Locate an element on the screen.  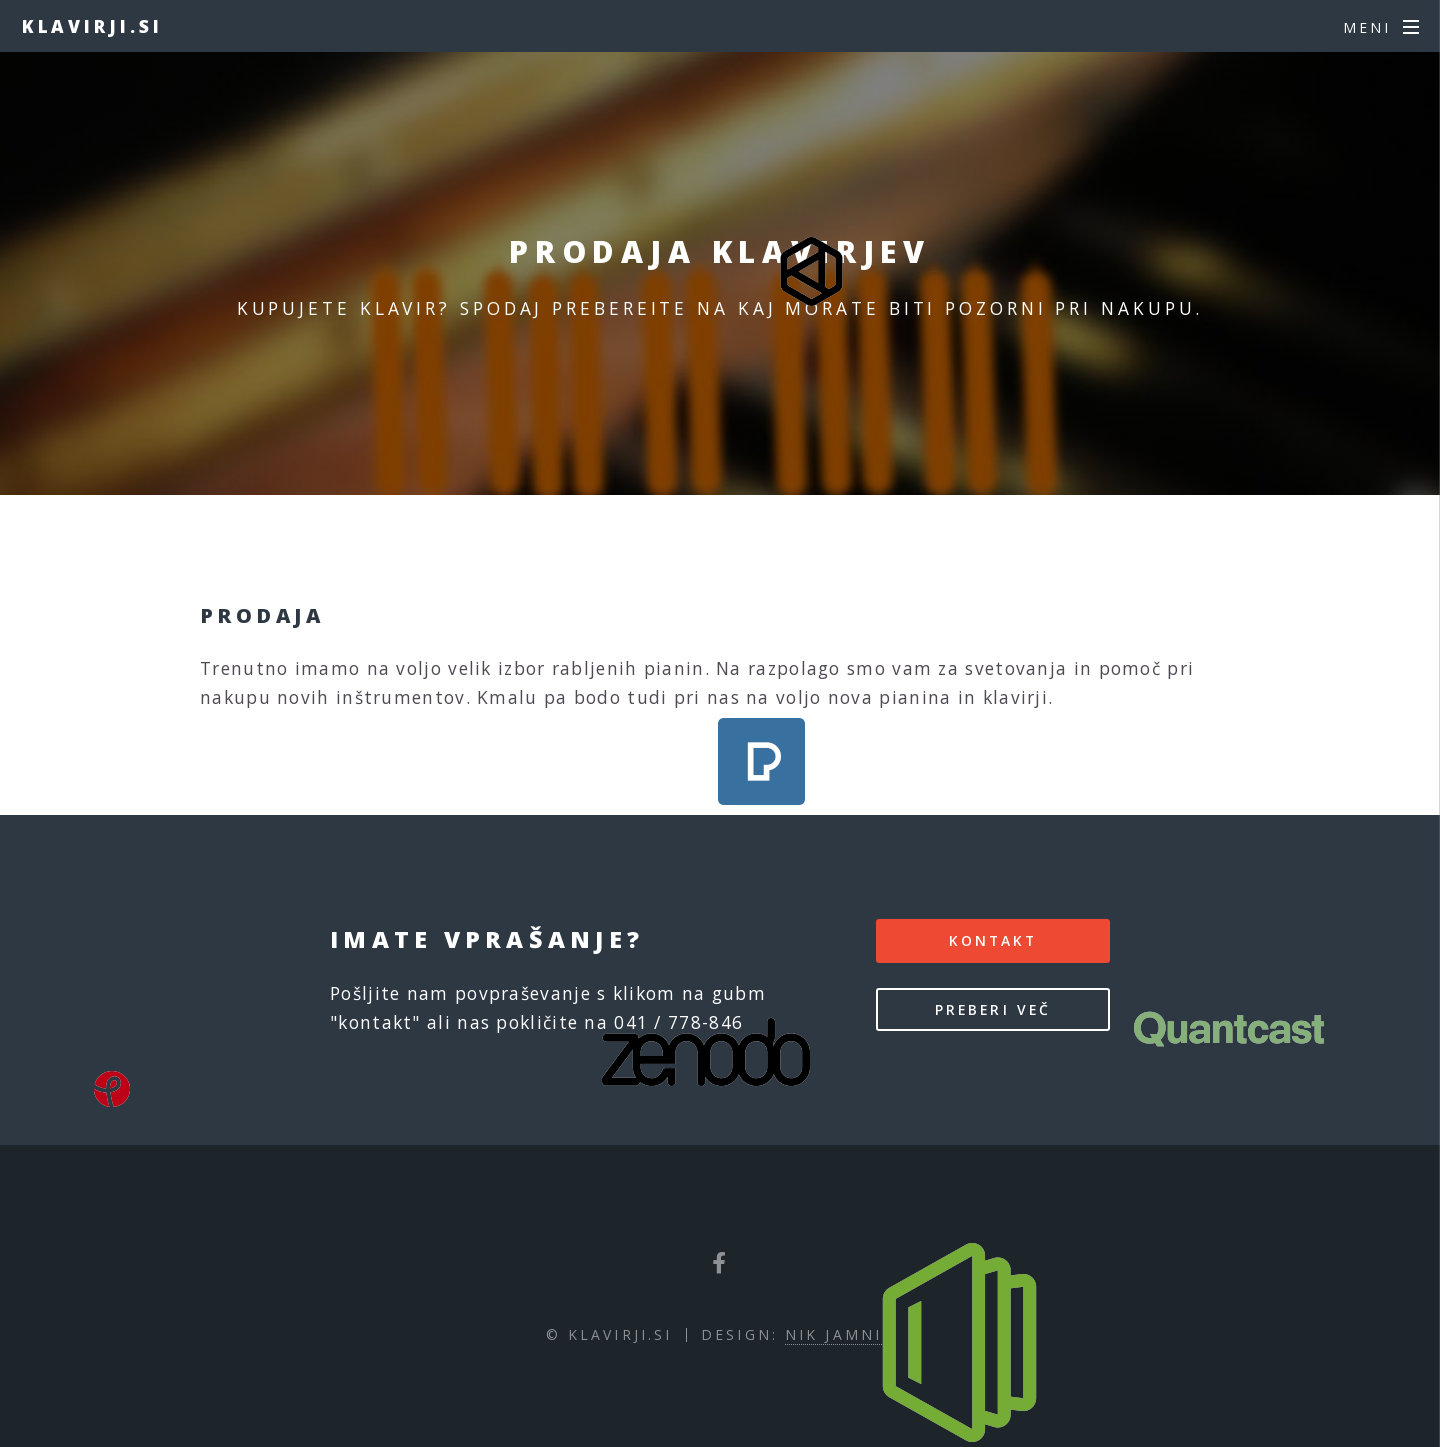
open zenodo research repository is located at coordinates (706, 1052).